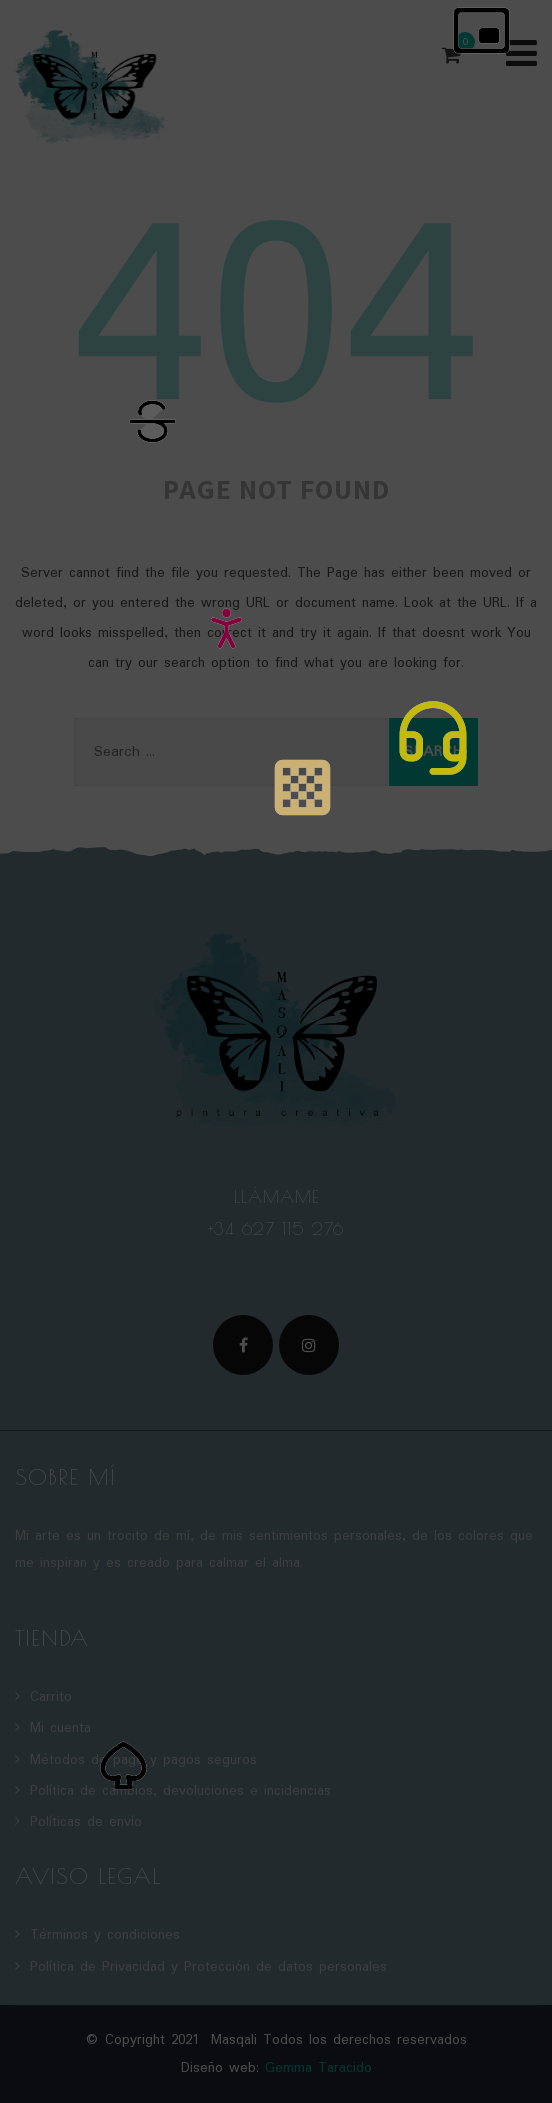 This screenshot has height=2103, width=552. What do you see at coordinates (302, 787) in the screenshot?
I see `play chess or board games` at bounding box center [302, 787].